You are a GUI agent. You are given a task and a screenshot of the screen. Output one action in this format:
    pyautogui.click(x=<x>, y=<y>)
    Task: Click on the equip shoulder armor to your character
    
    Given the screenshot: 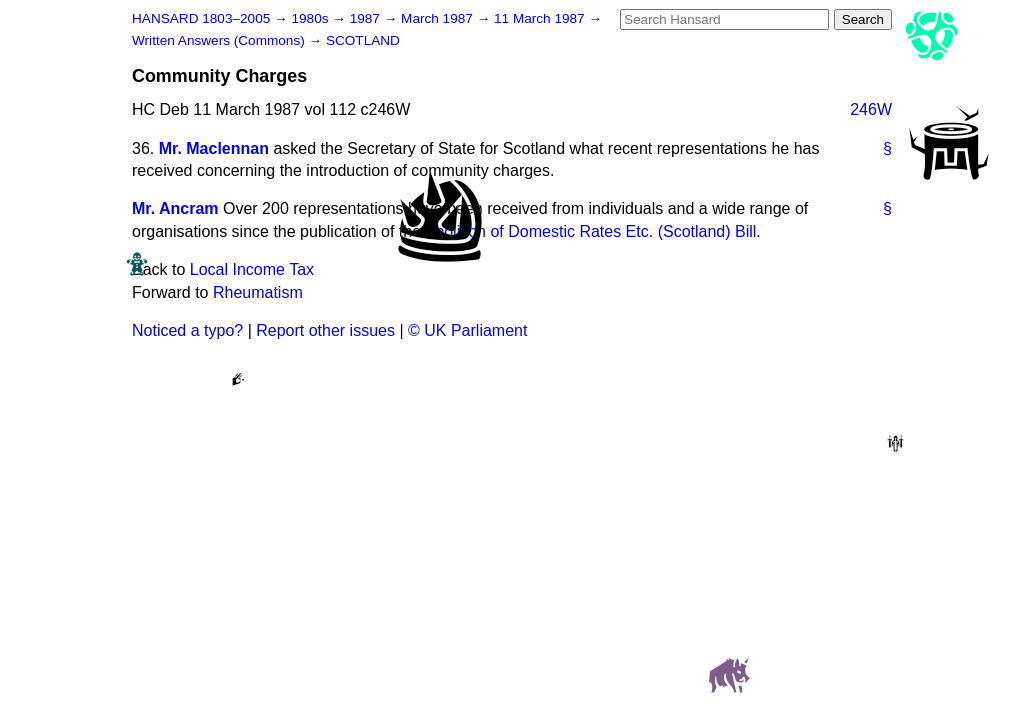 What is the action you would take?
    pyautogui.click(x=440, y=216)
    